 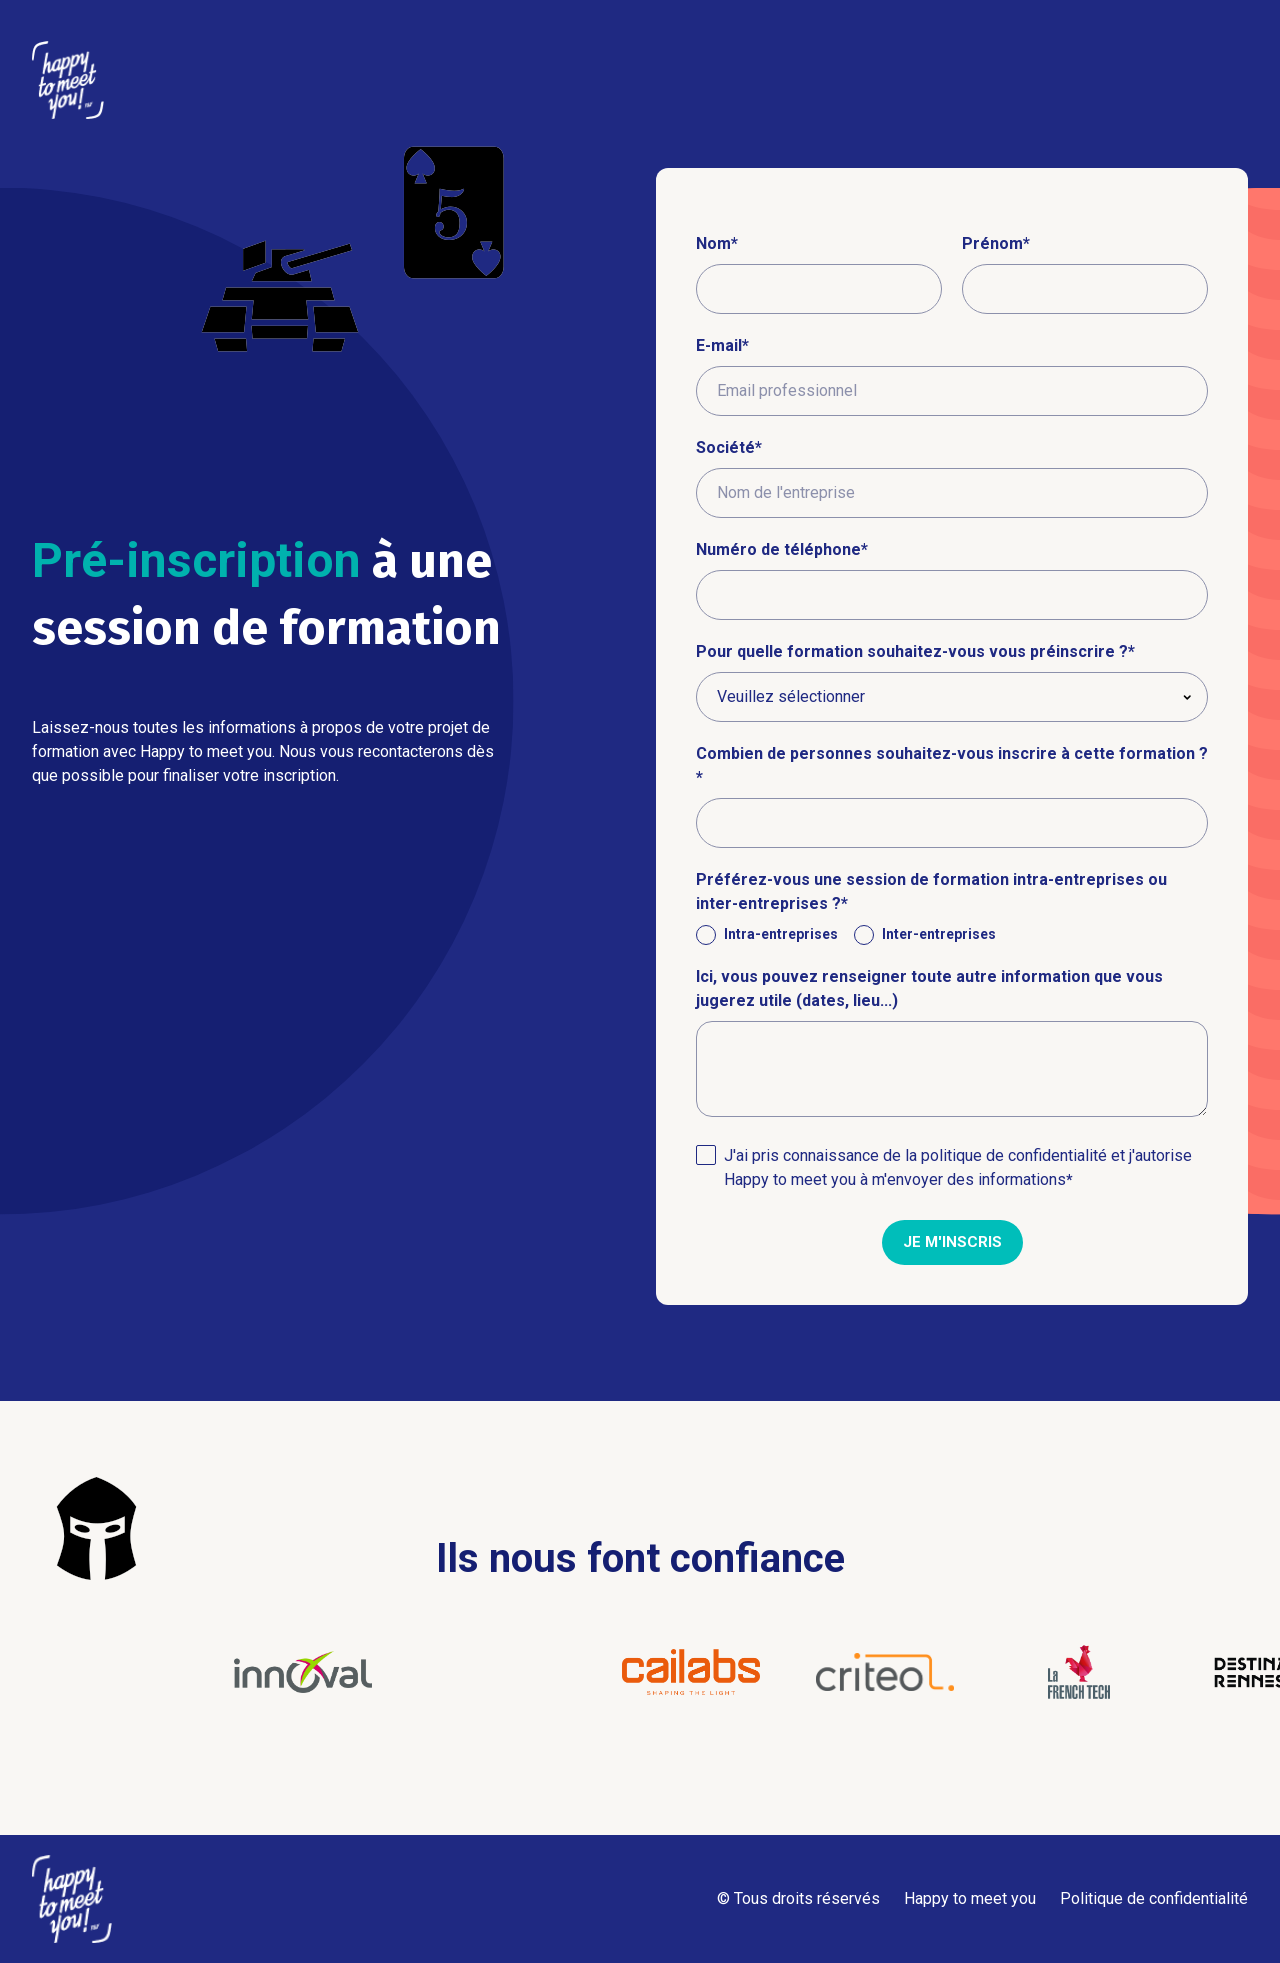 I want to click on select warrior or knight character class, so click(x=96, y=1530).